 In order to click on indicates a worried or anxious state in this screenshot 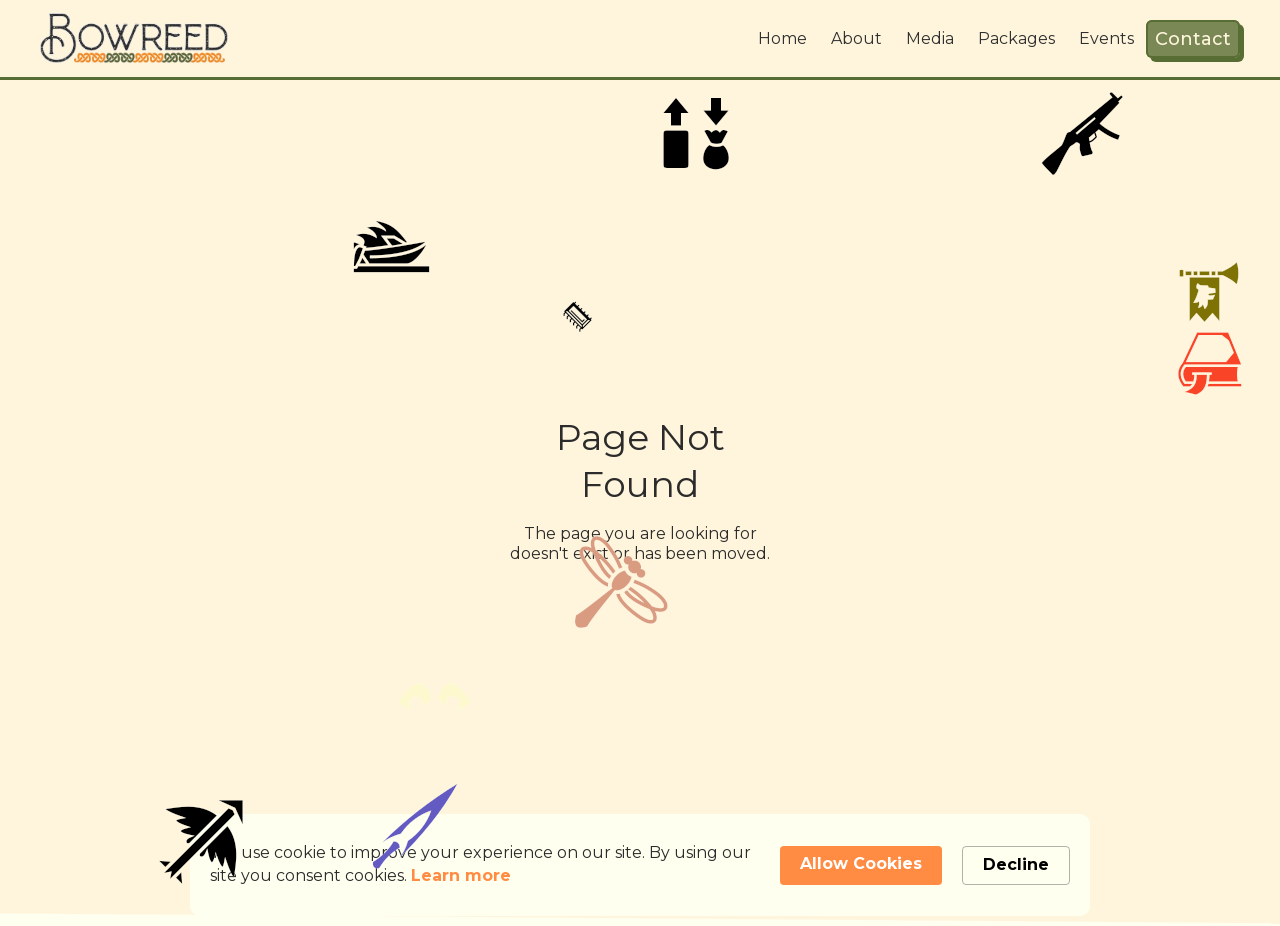, I will do `click(434, 699)`.